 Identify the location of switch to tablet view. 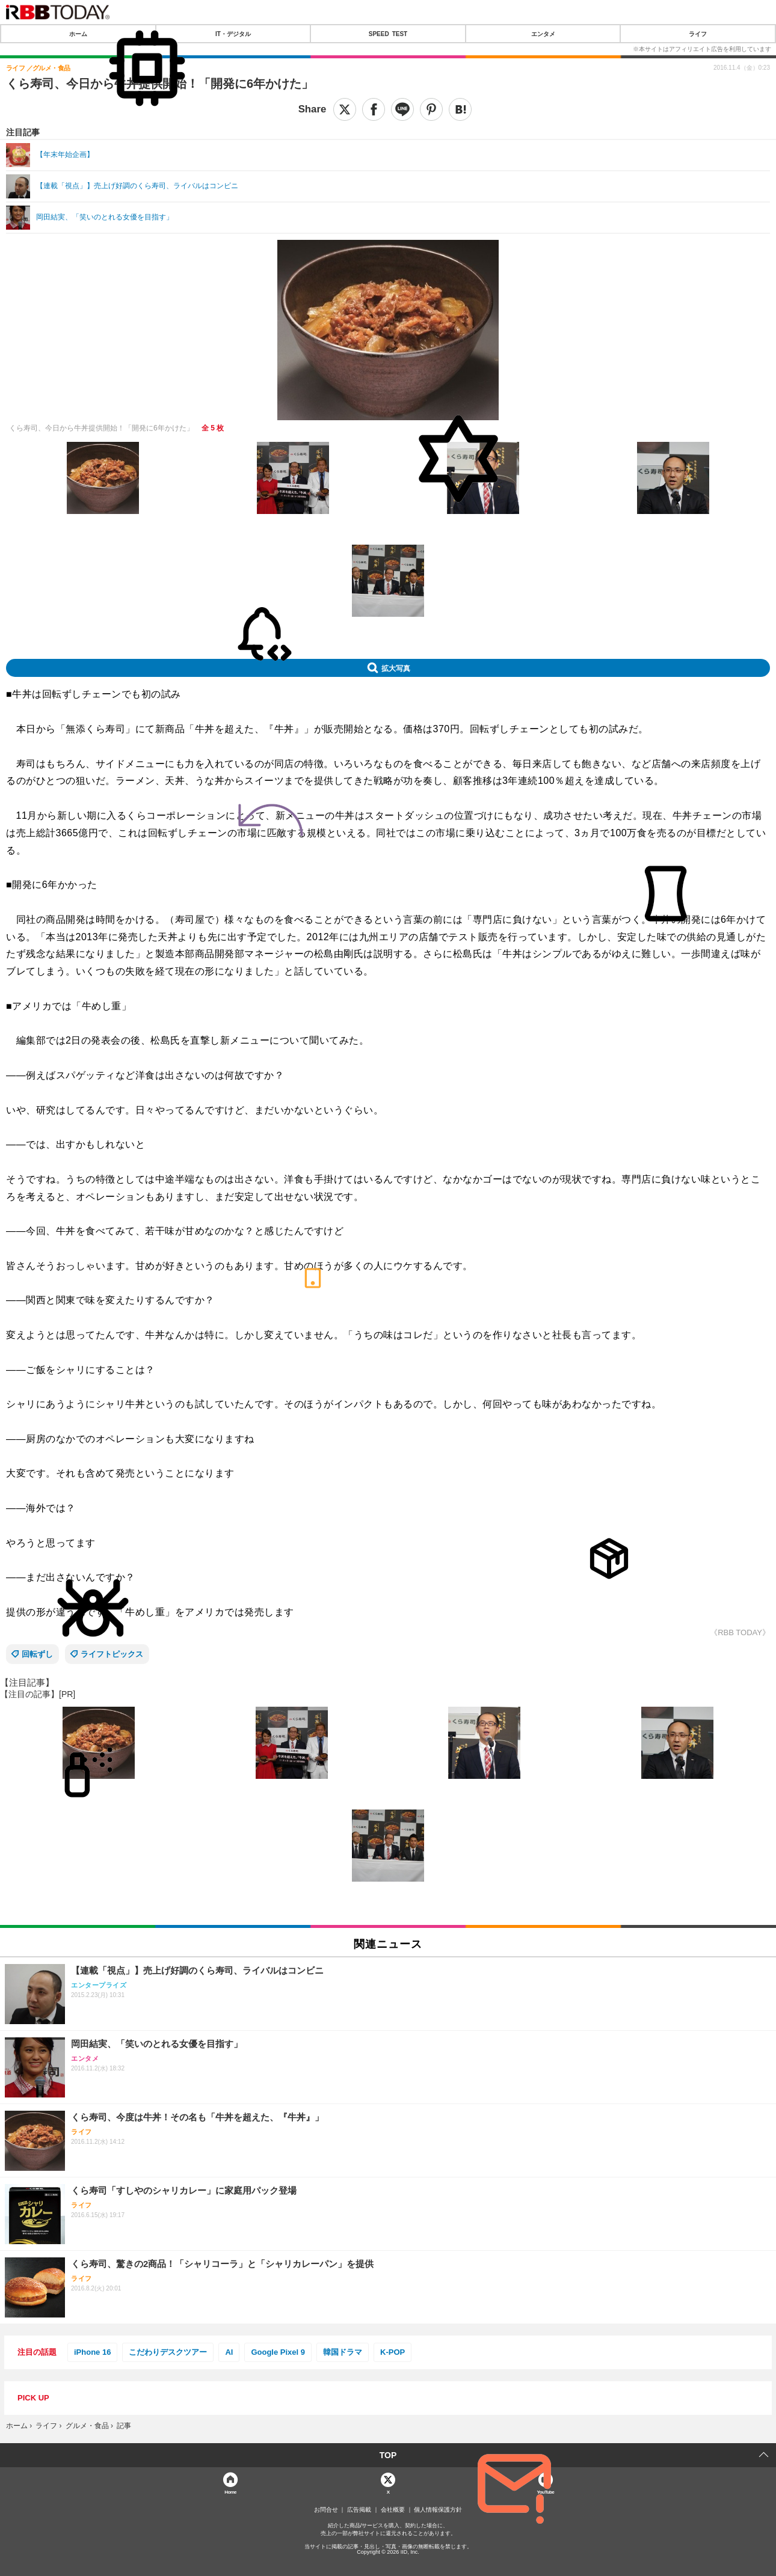
(313, 1278).